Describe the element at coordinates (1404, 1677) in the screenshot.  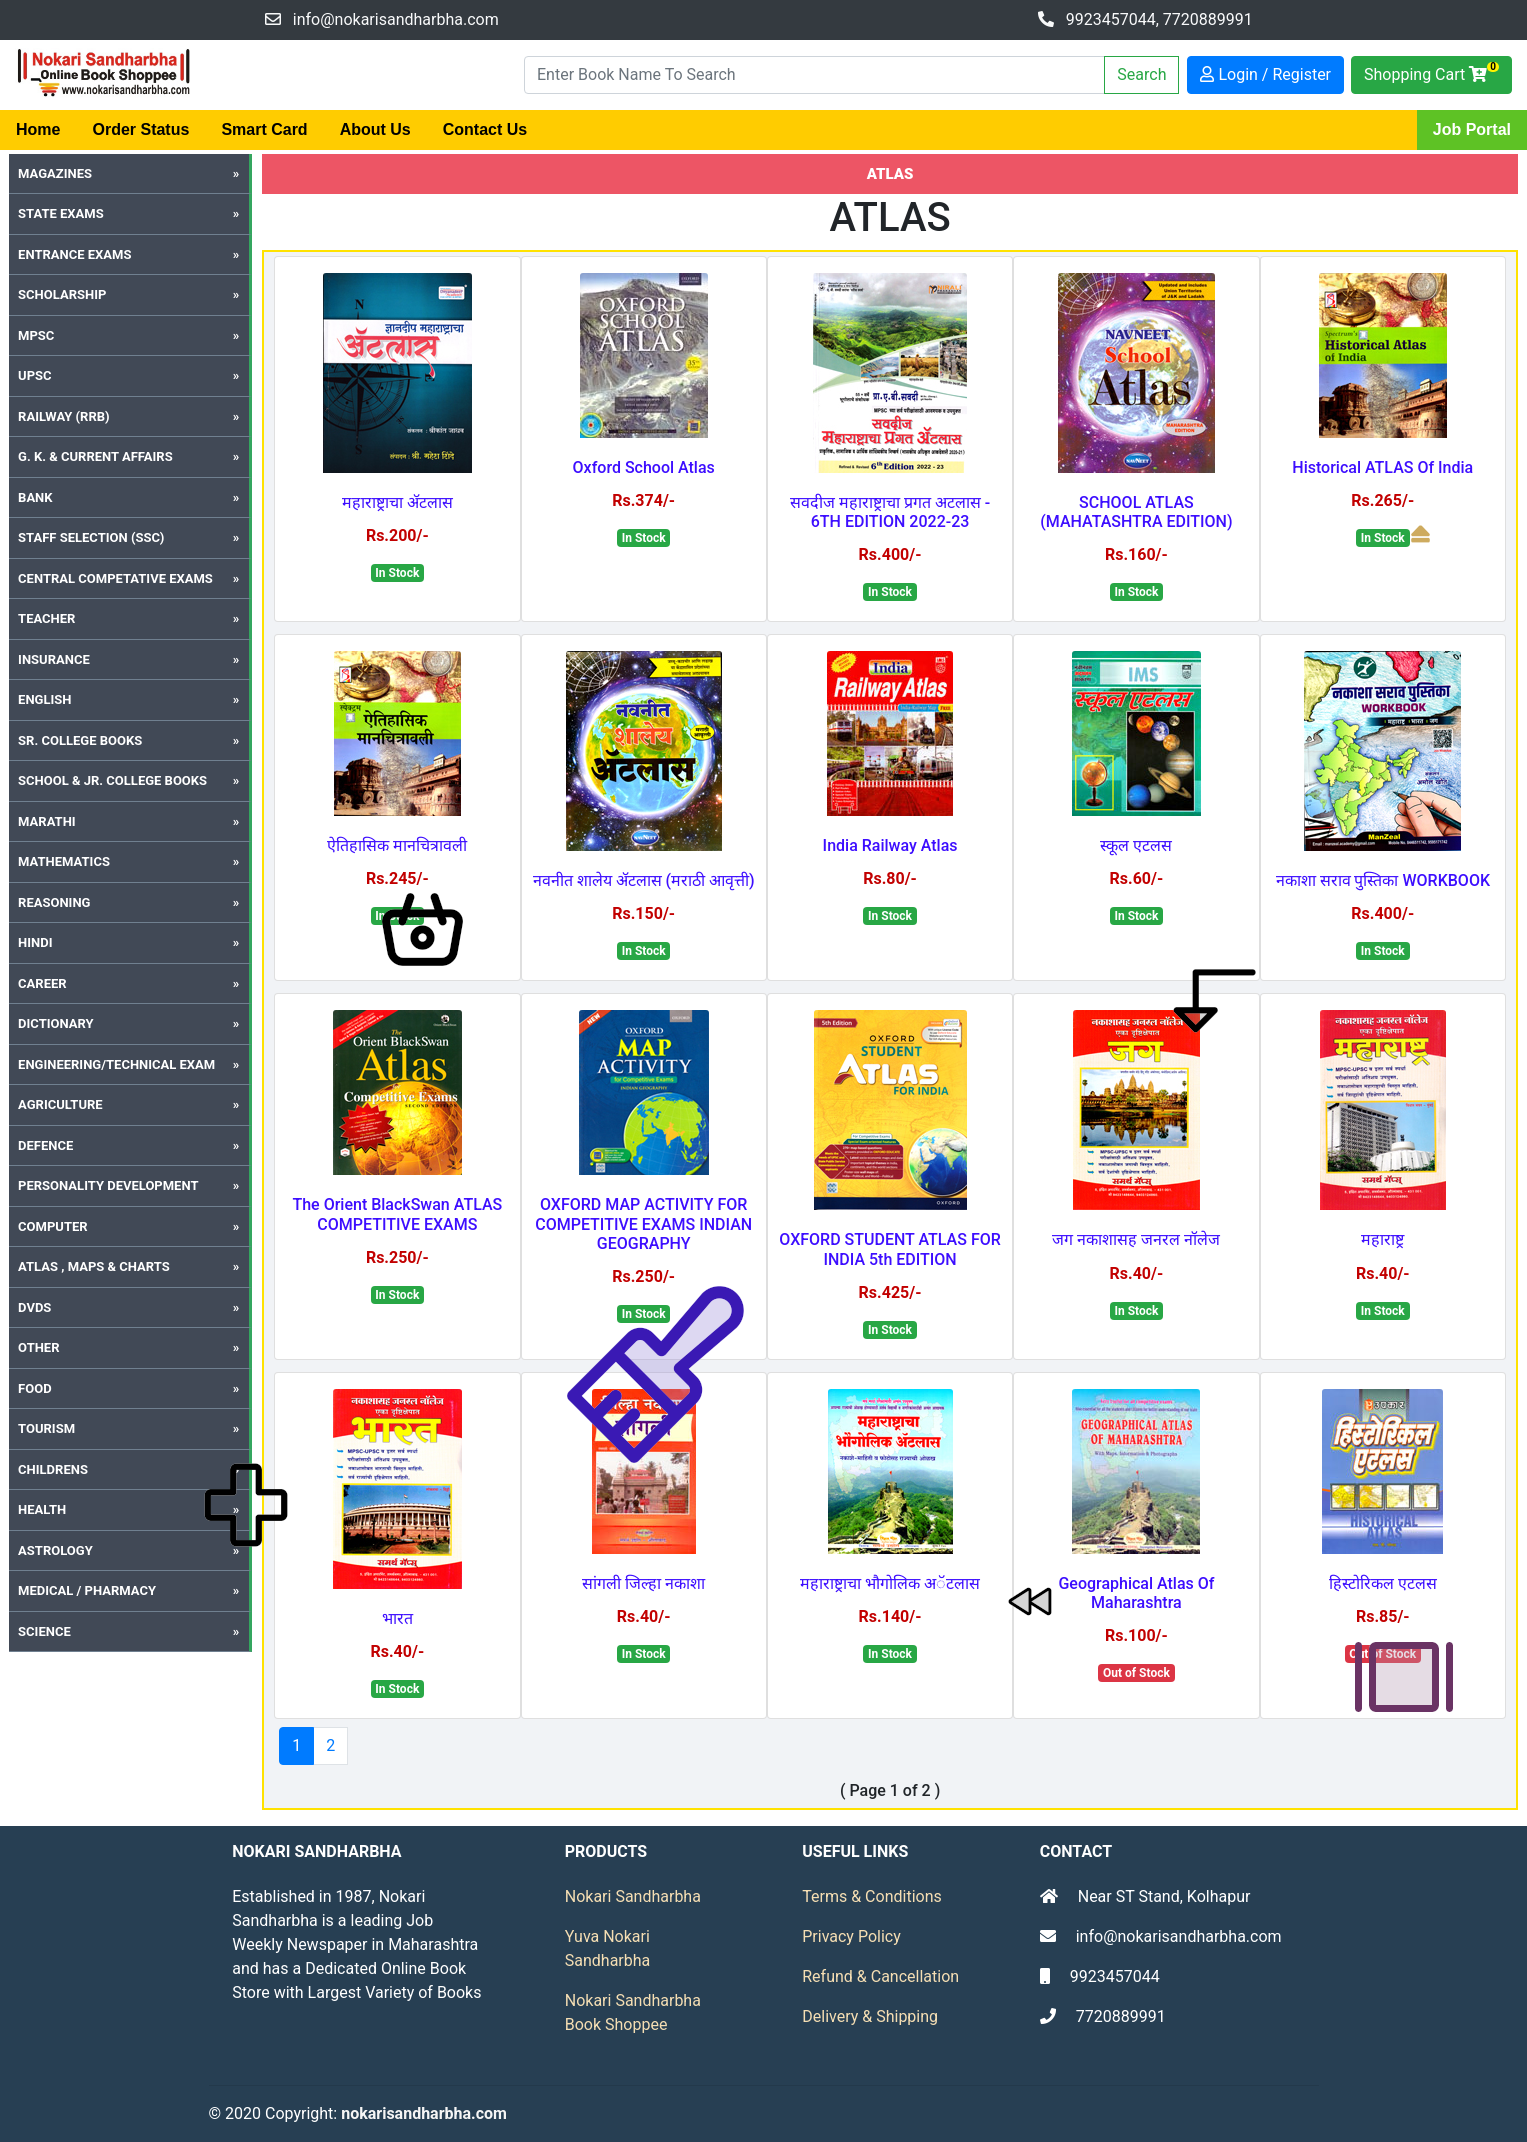
I see `start a slideshow presentation` at that location.